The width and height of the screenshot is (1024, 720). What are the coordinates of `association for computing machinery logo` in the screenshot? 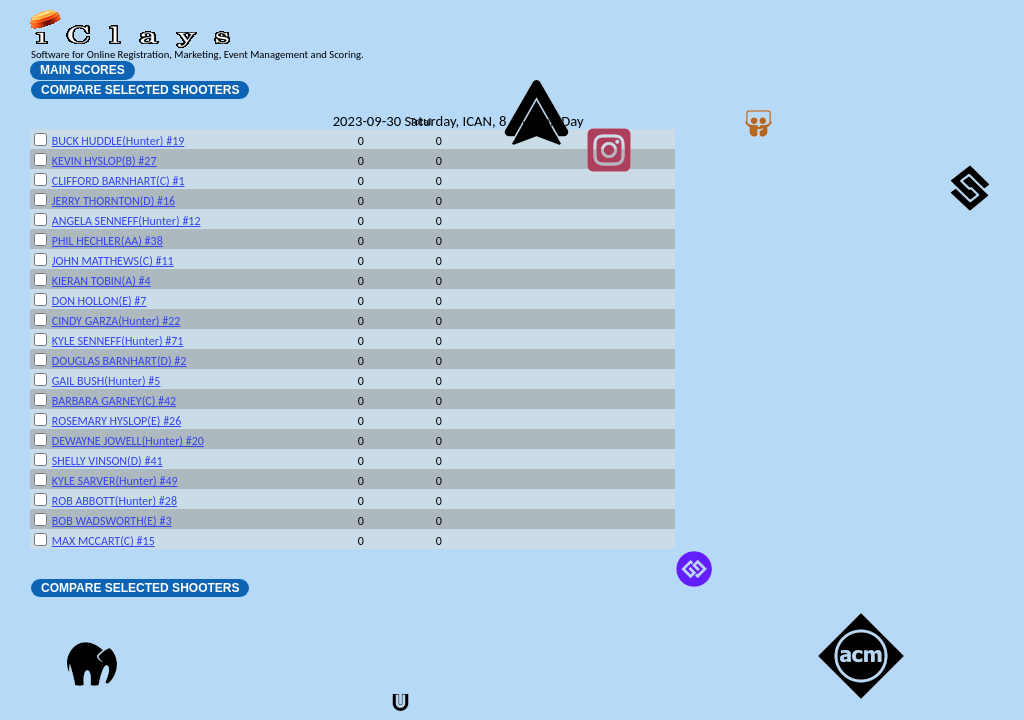 It's located at (861, 656).